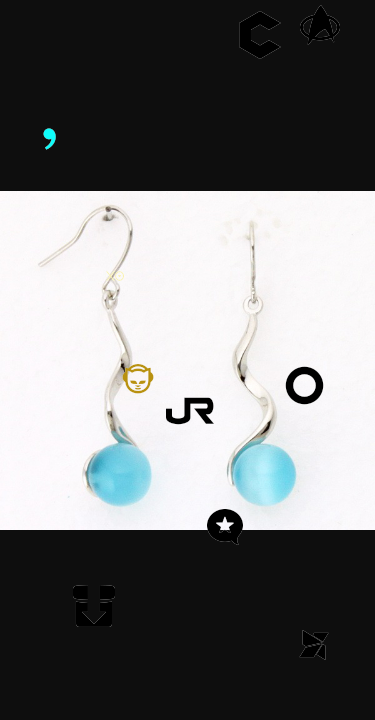  What do you see at coordinates (320, 25) in the screenshot?
I see `Star Trek franchise logo` at bounding box center [320, 25].